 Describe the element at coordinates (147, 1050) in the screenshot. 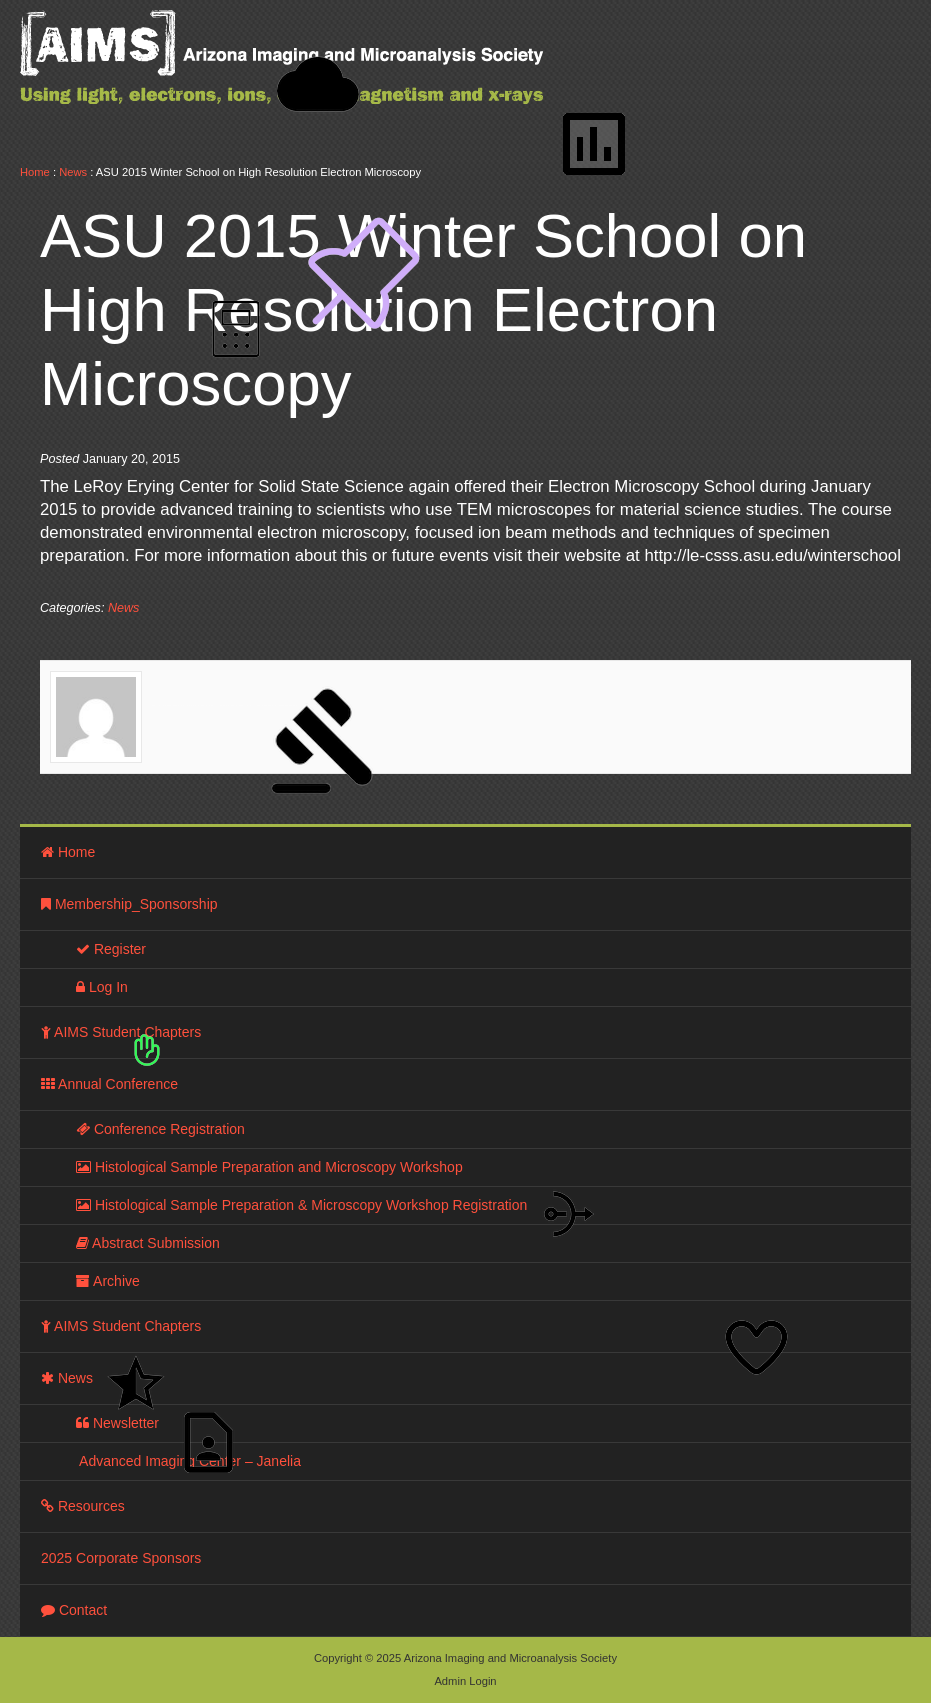

I see `stop or pause an action` at that location.